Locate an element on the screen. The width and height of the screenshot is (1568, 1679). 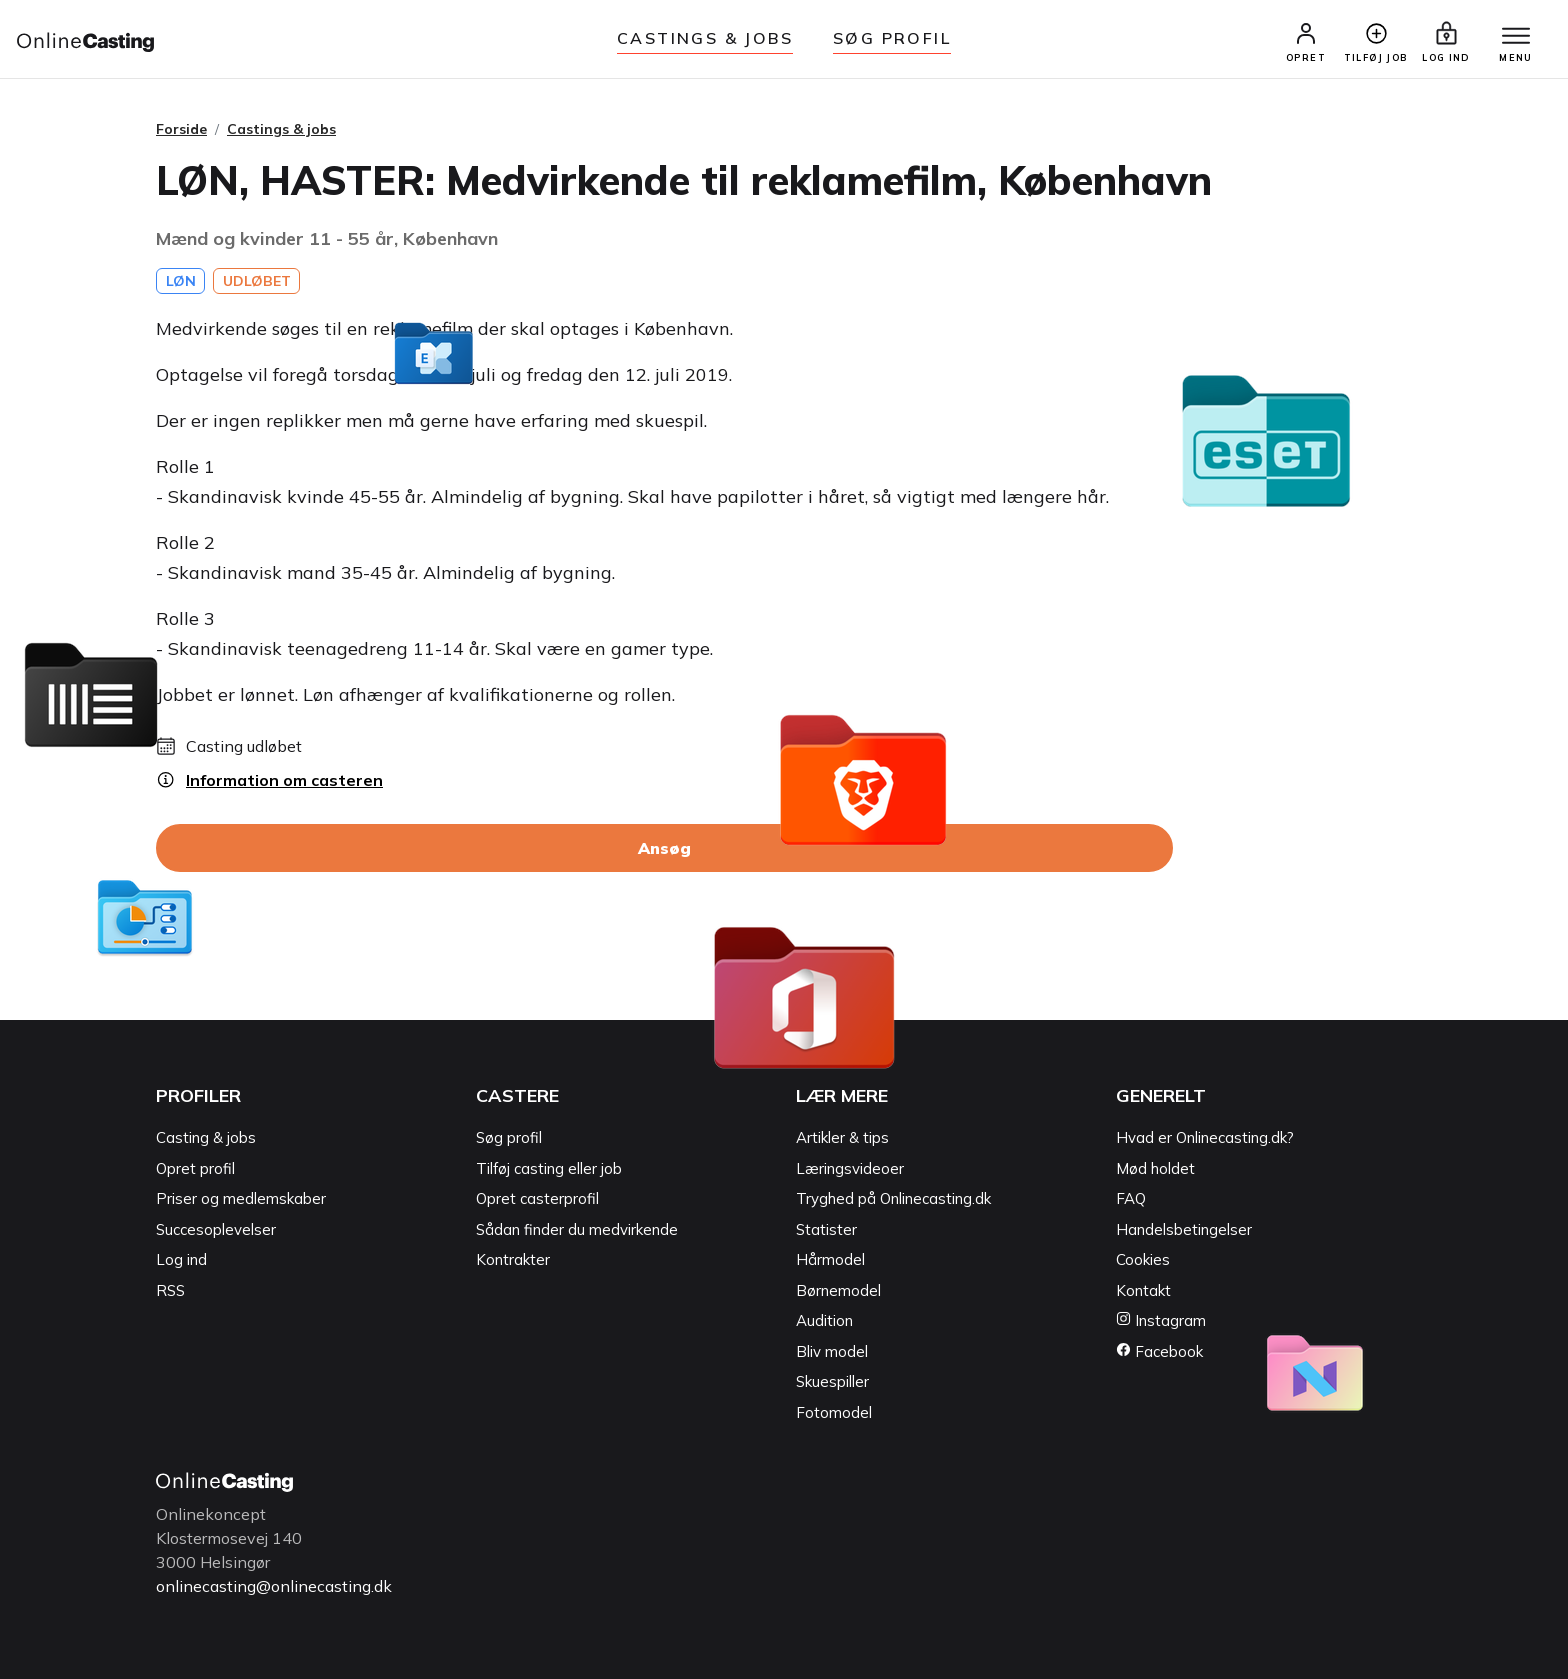
open Brave browser downloads folder is located at coordinates (862, 784).